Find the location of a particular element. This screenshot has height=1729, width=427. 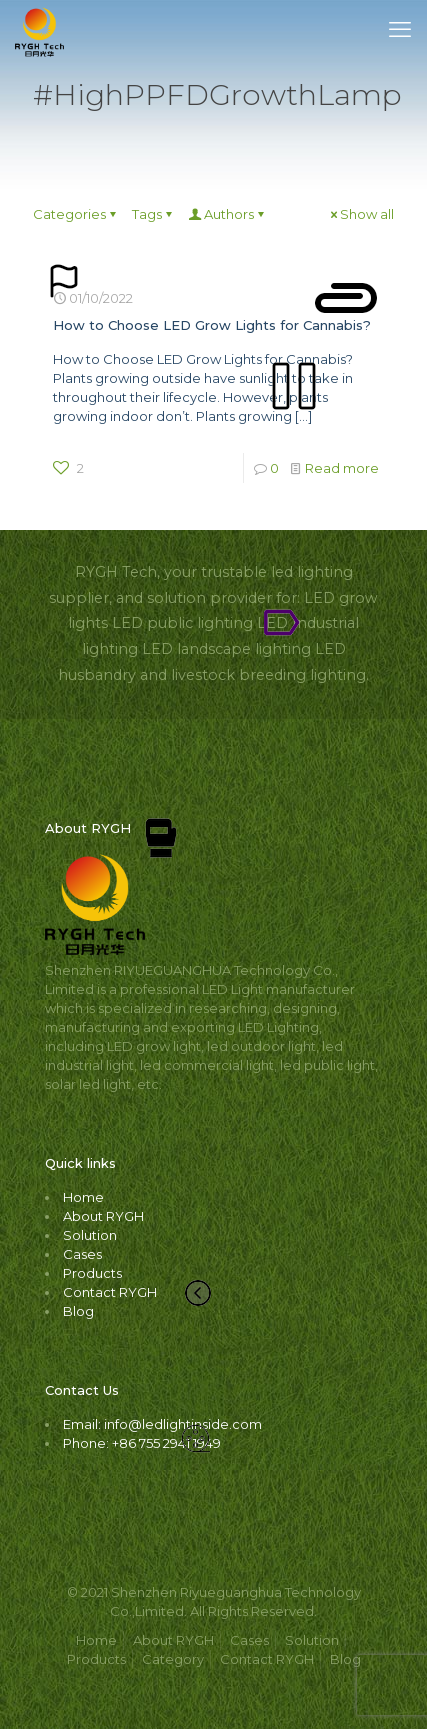

access MMA or boxing-related content is located at coordinates (161, 838).